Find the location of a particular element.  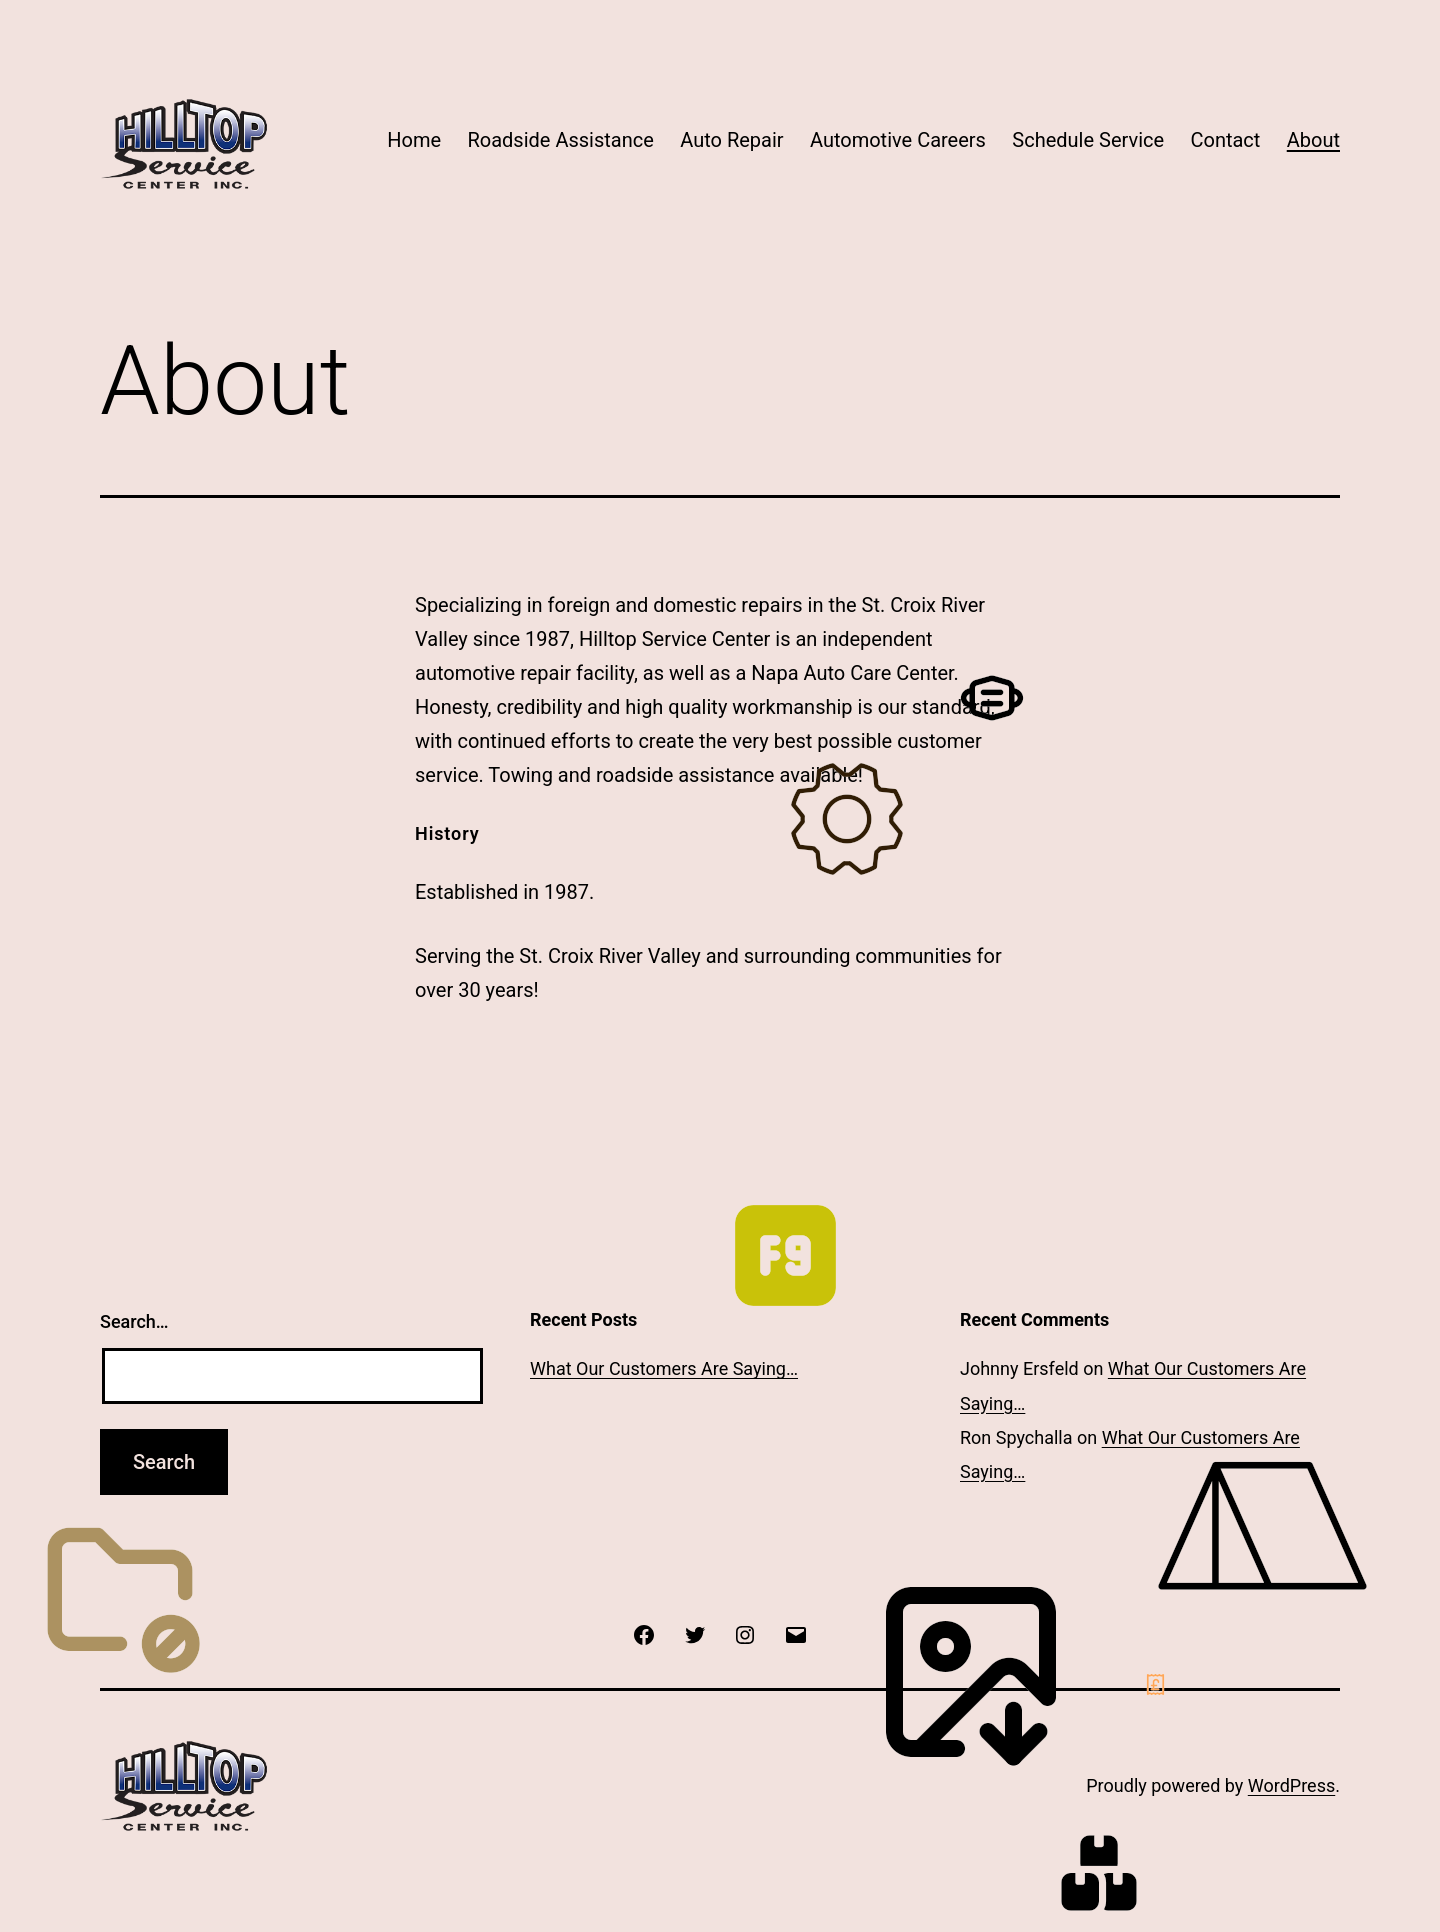

cancel folder upload or creation is located at coordinates (120, 1593).